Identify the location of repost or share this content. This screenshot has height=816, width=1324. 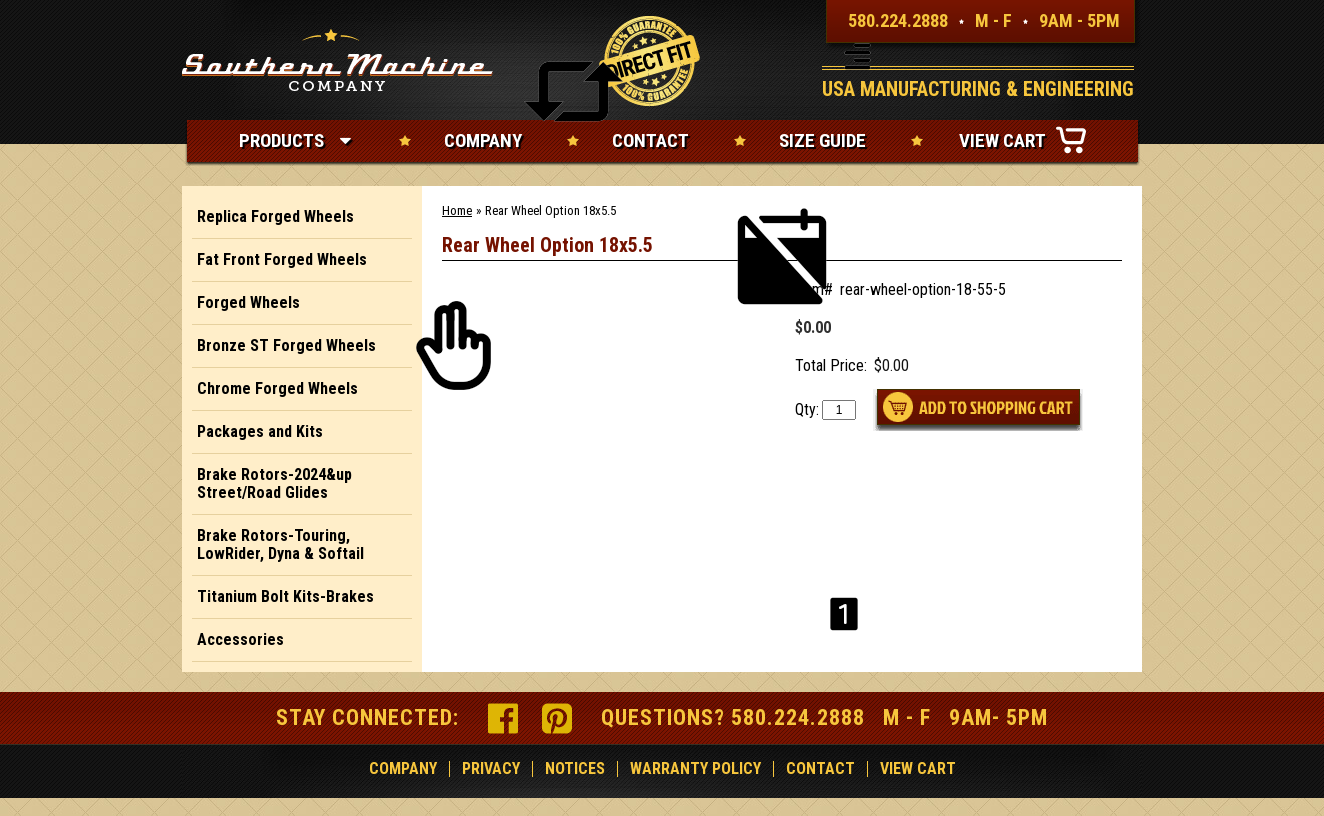
(573, 91).